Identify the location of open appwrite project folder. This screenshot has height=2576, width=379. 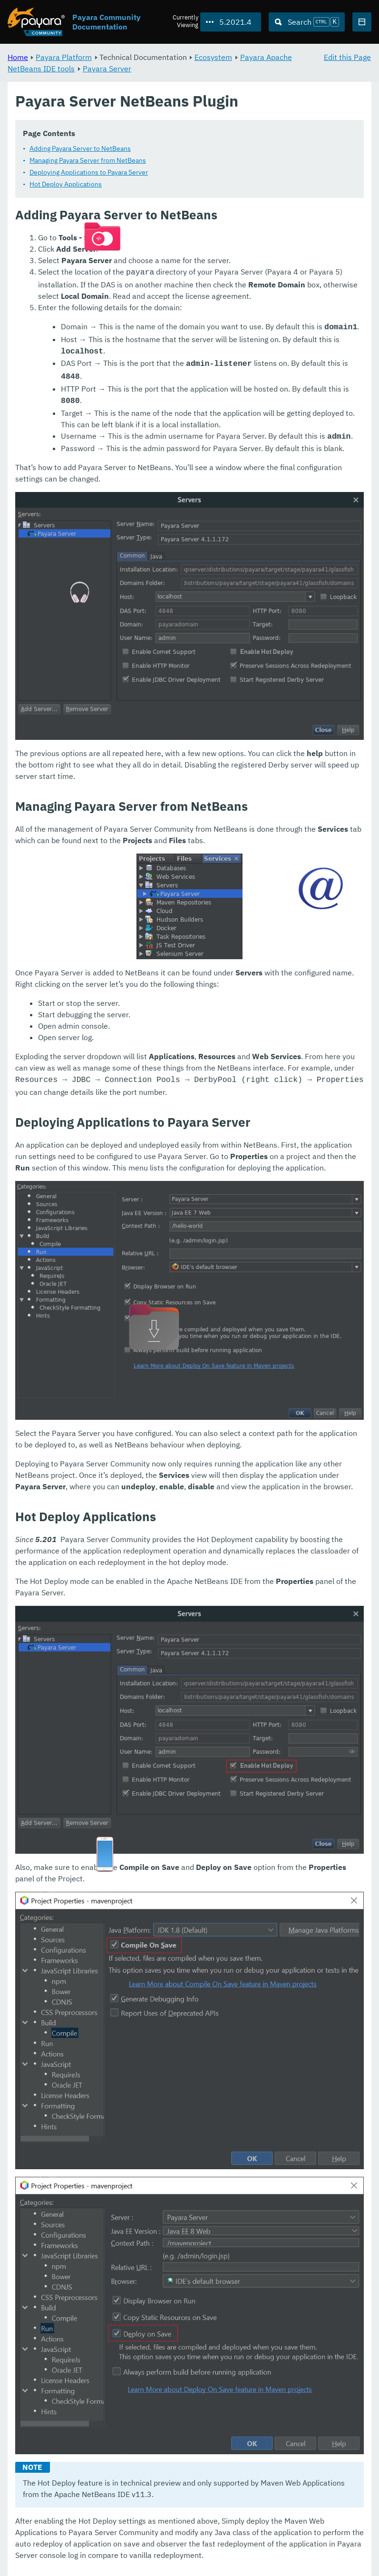
(102, 237).